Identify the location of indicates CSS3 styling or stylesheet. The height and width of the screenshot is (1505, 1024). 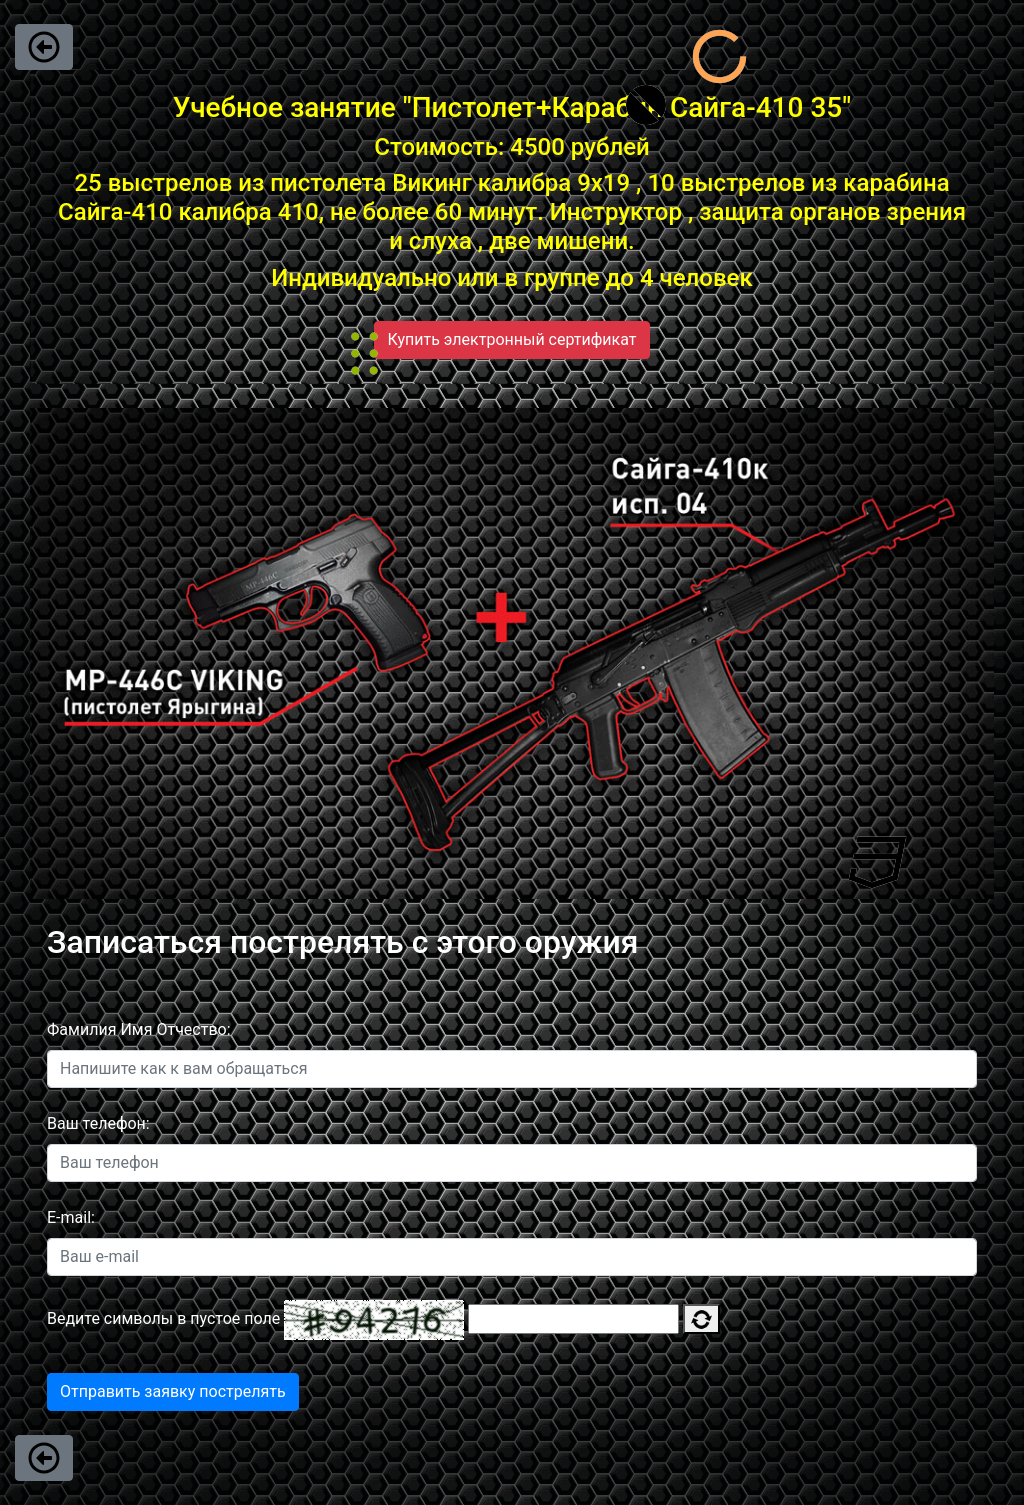
(877, 862).